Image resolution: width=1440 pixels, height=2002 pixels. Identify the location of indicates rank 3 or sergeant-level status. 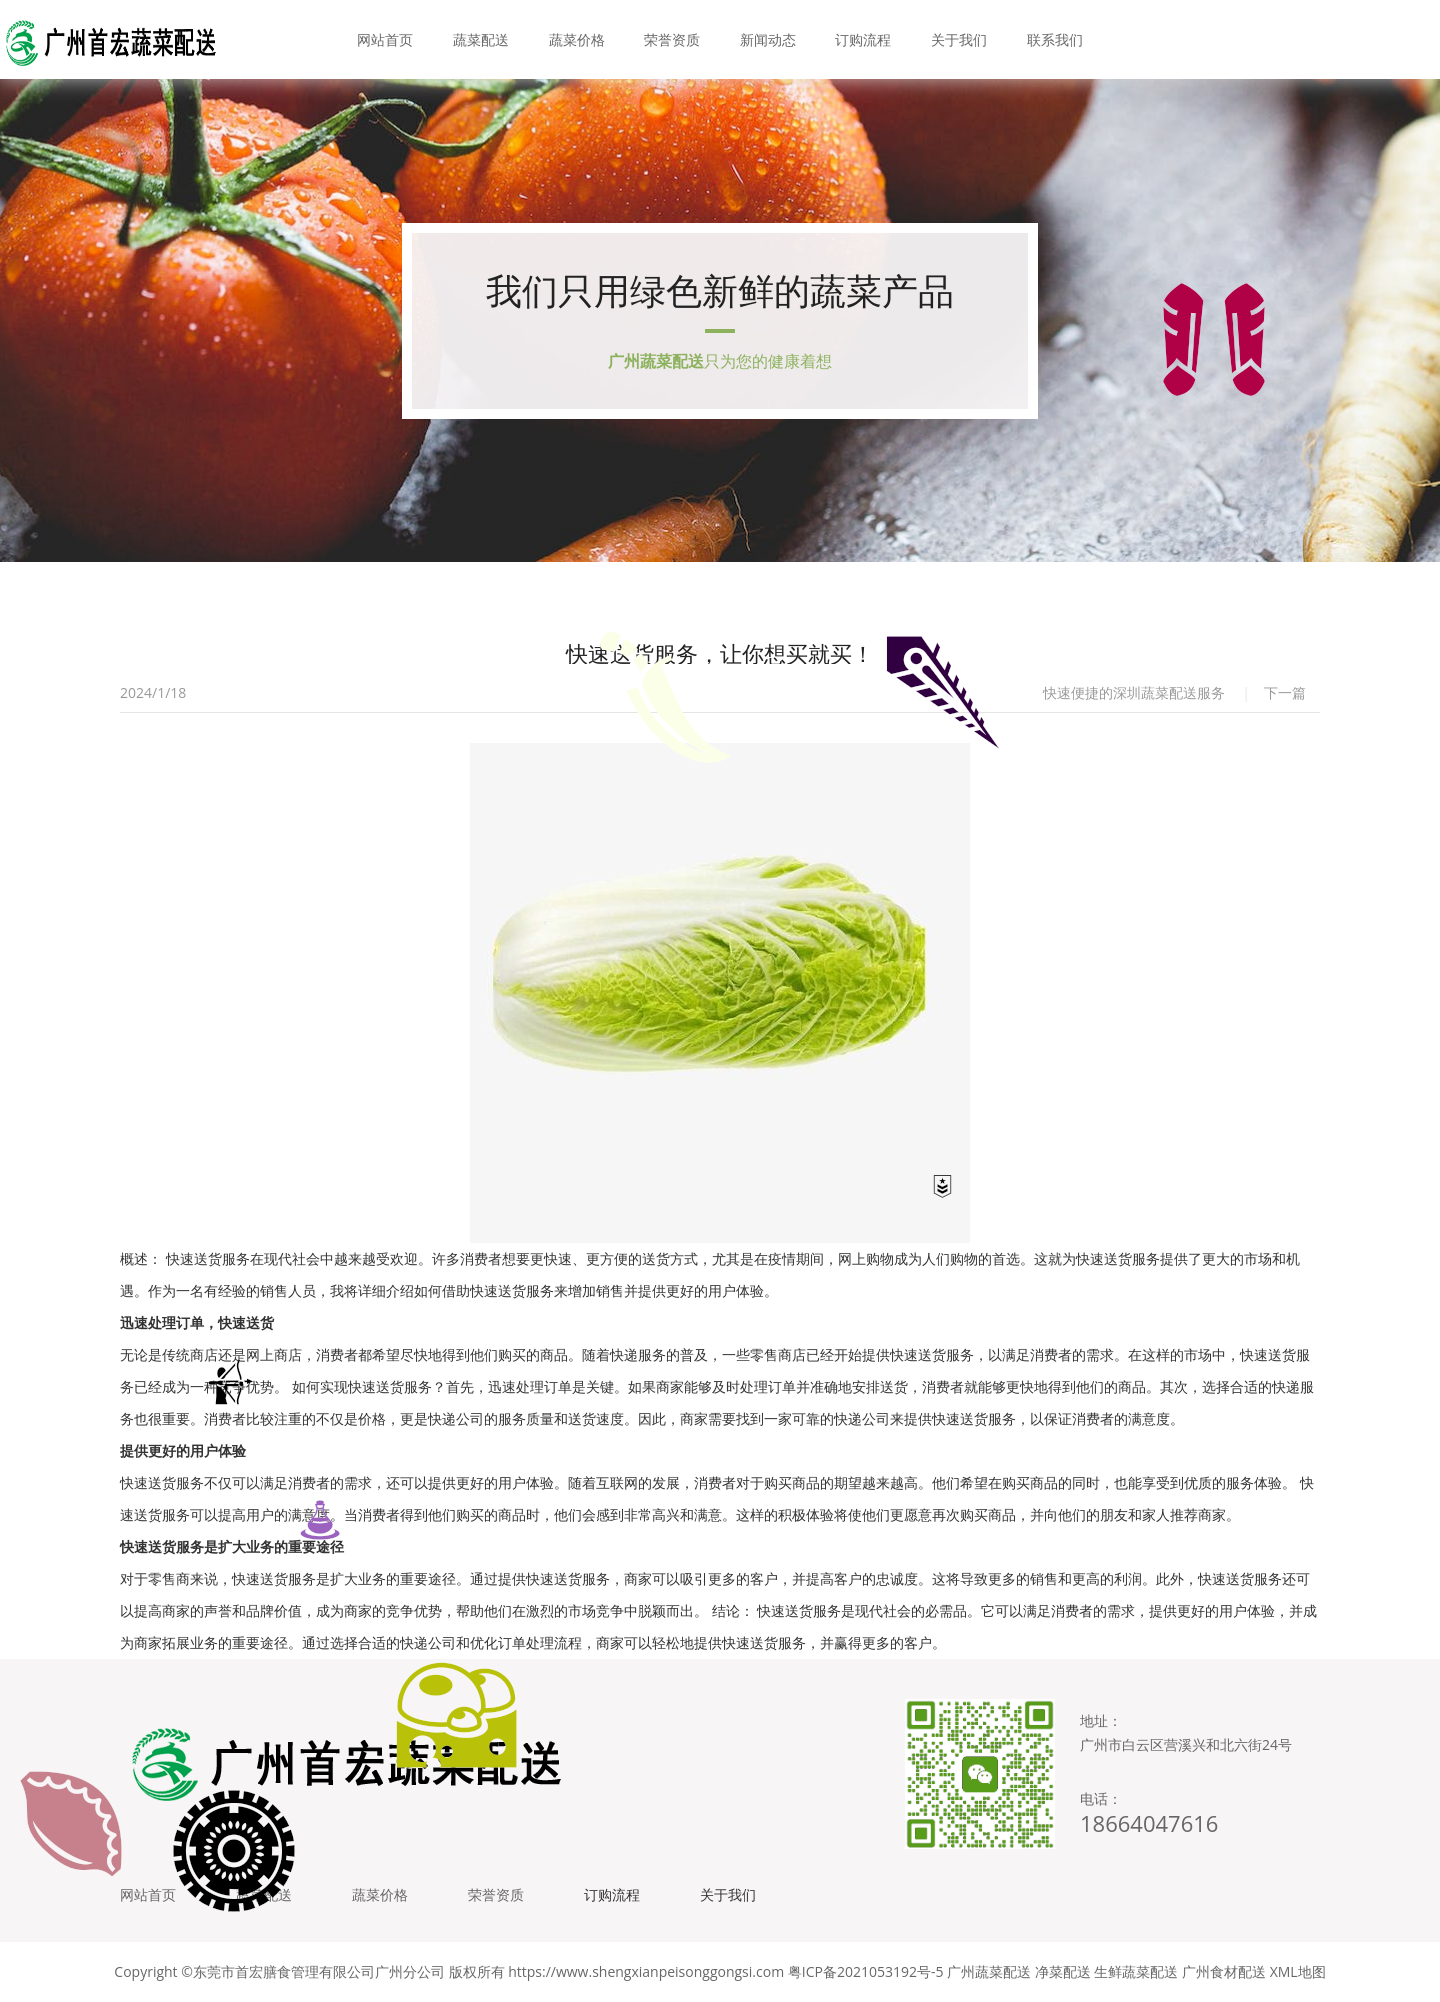
(942, 1186).